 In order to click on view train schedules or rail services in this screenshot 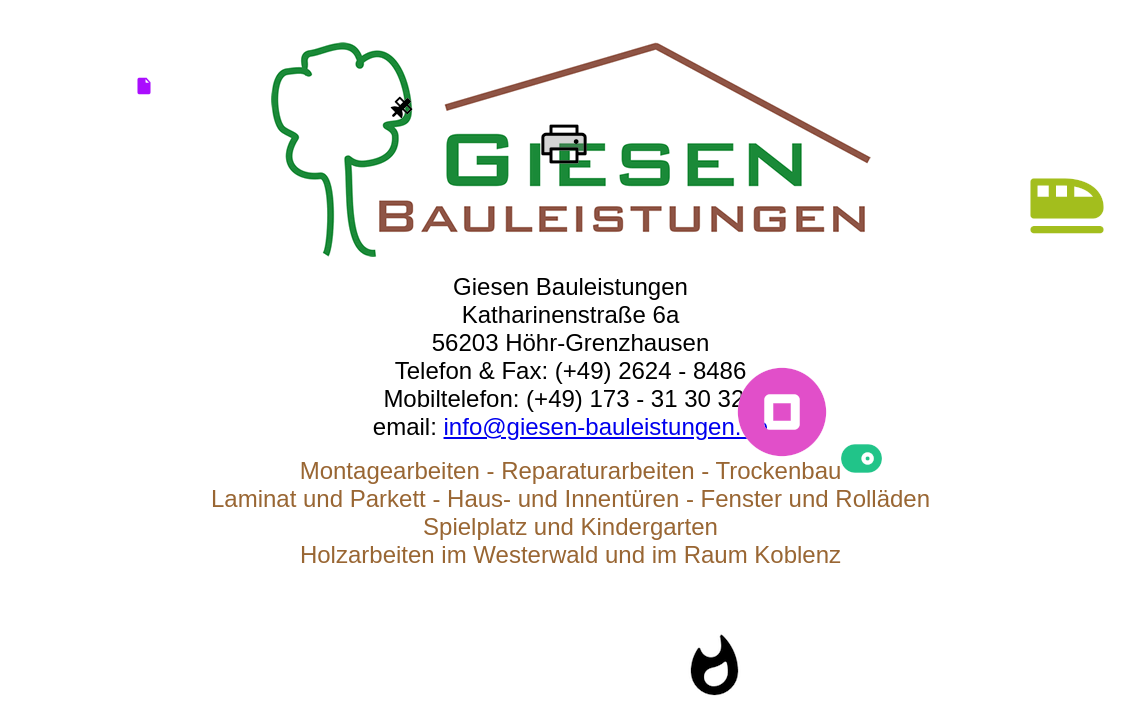, I will do `click(1067, 204)`.